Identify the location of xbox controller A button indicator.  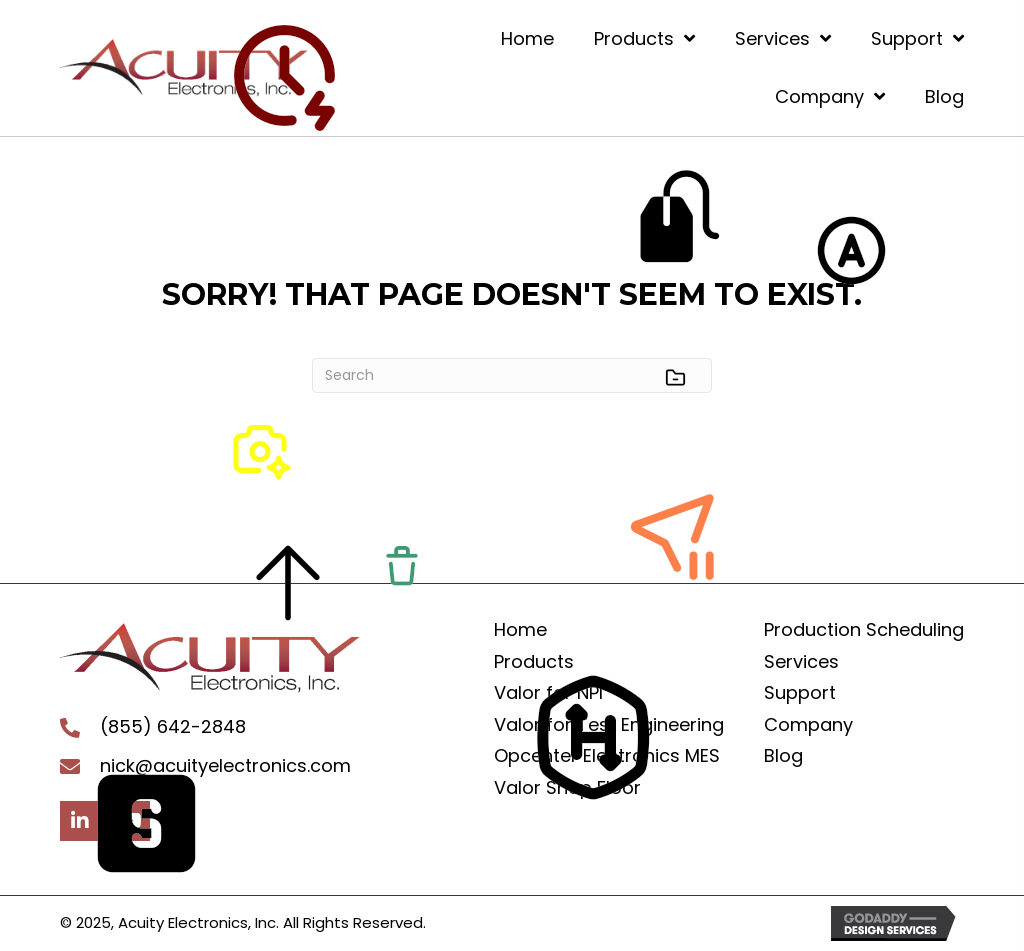
(851, 250).